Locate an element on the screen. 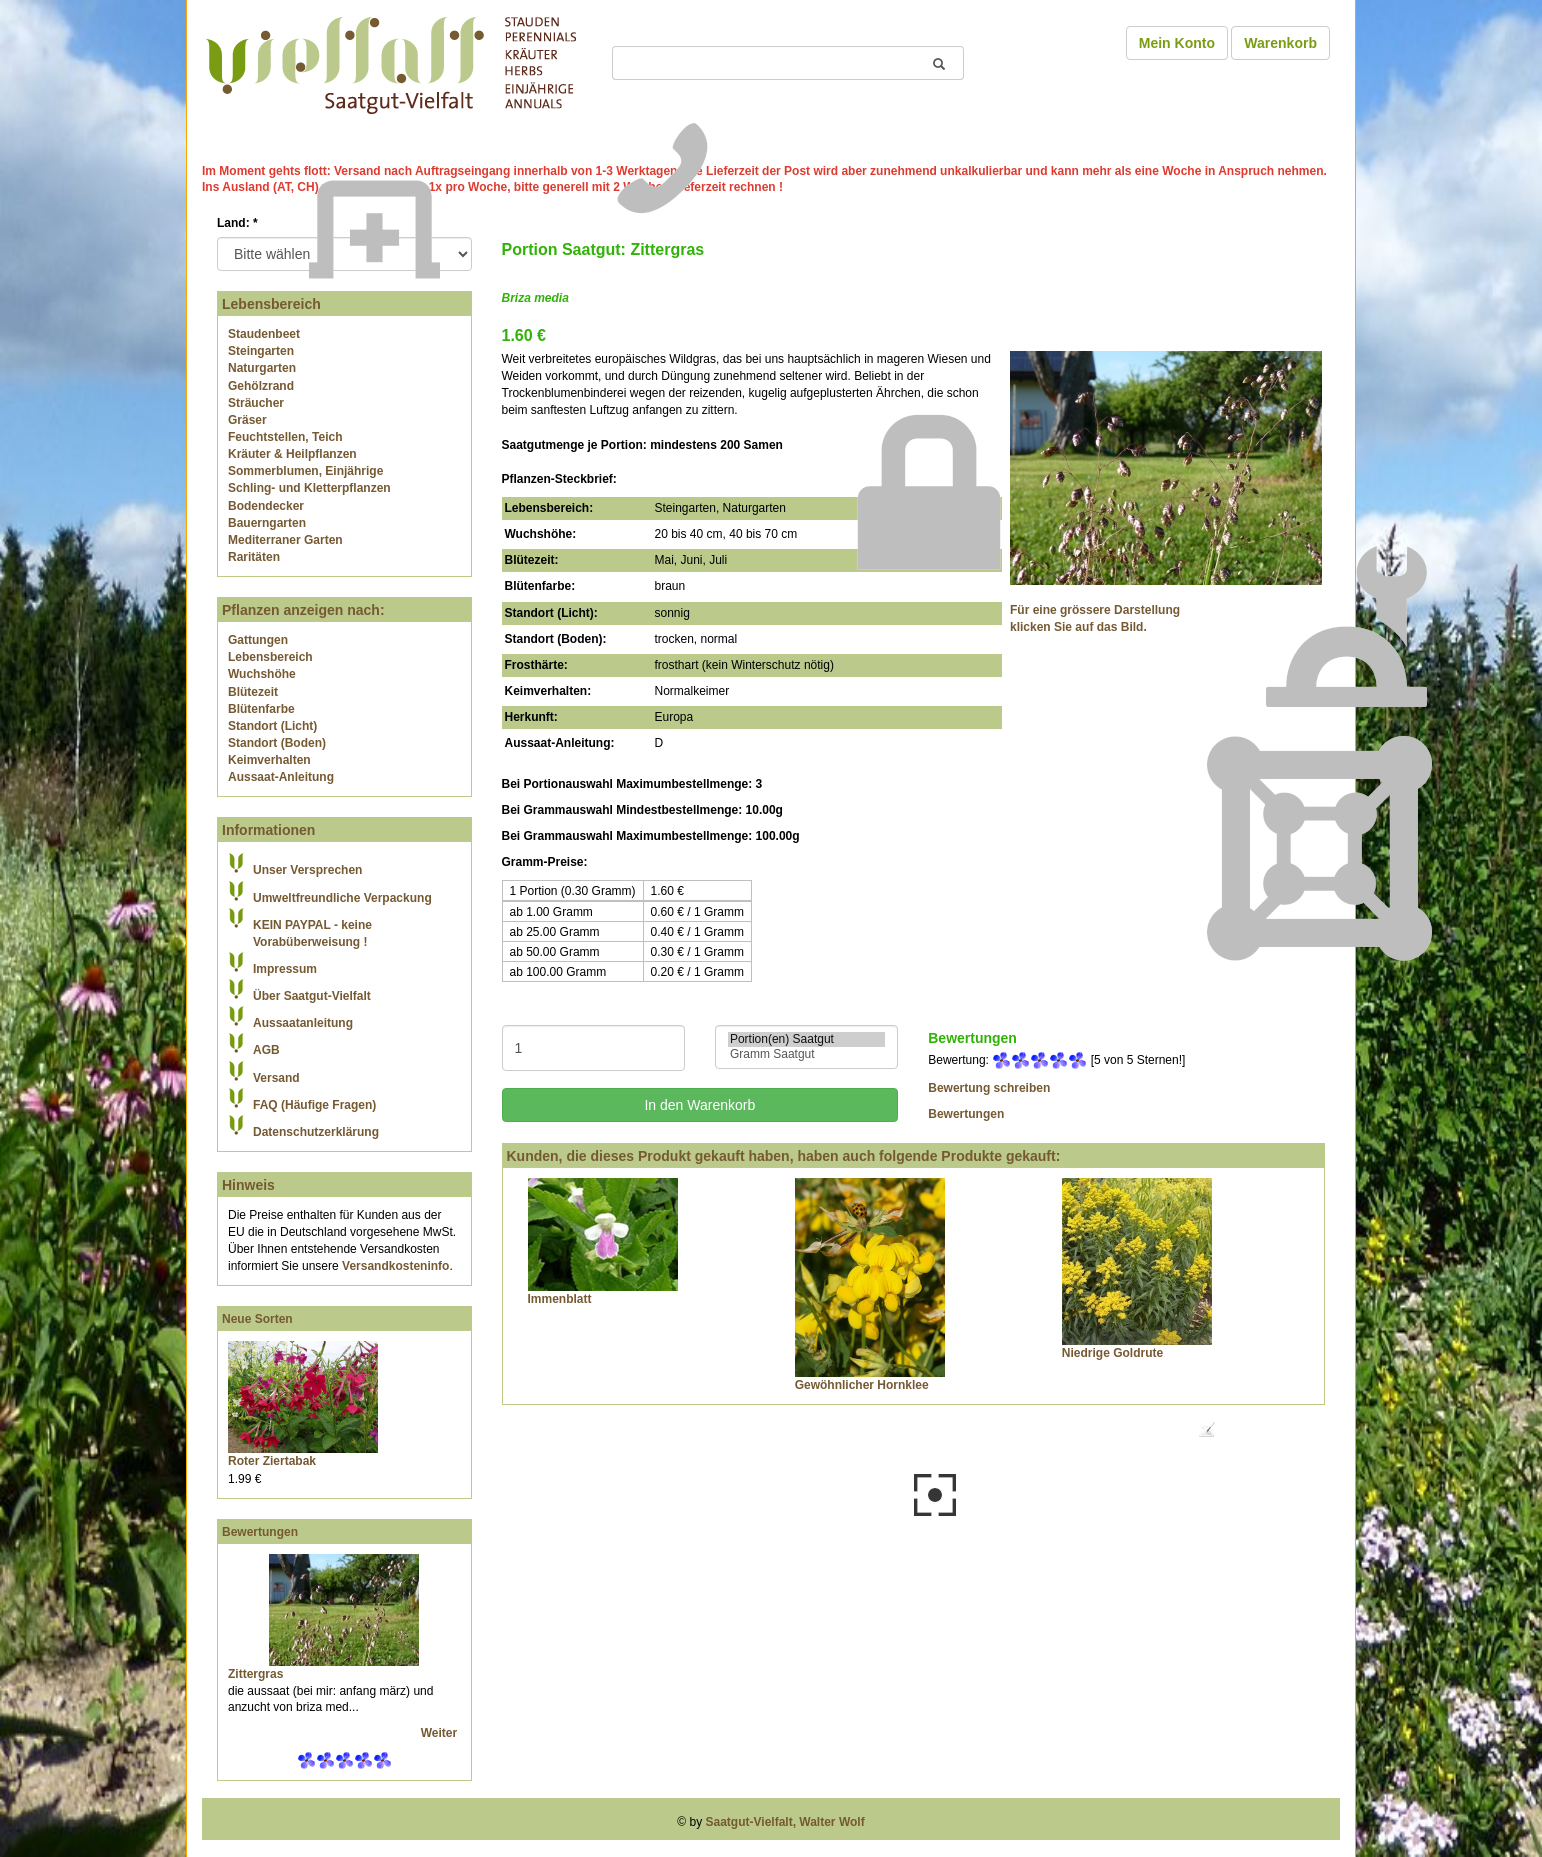  screen recording or screen capture tool is located at coordinates (935, 1495).